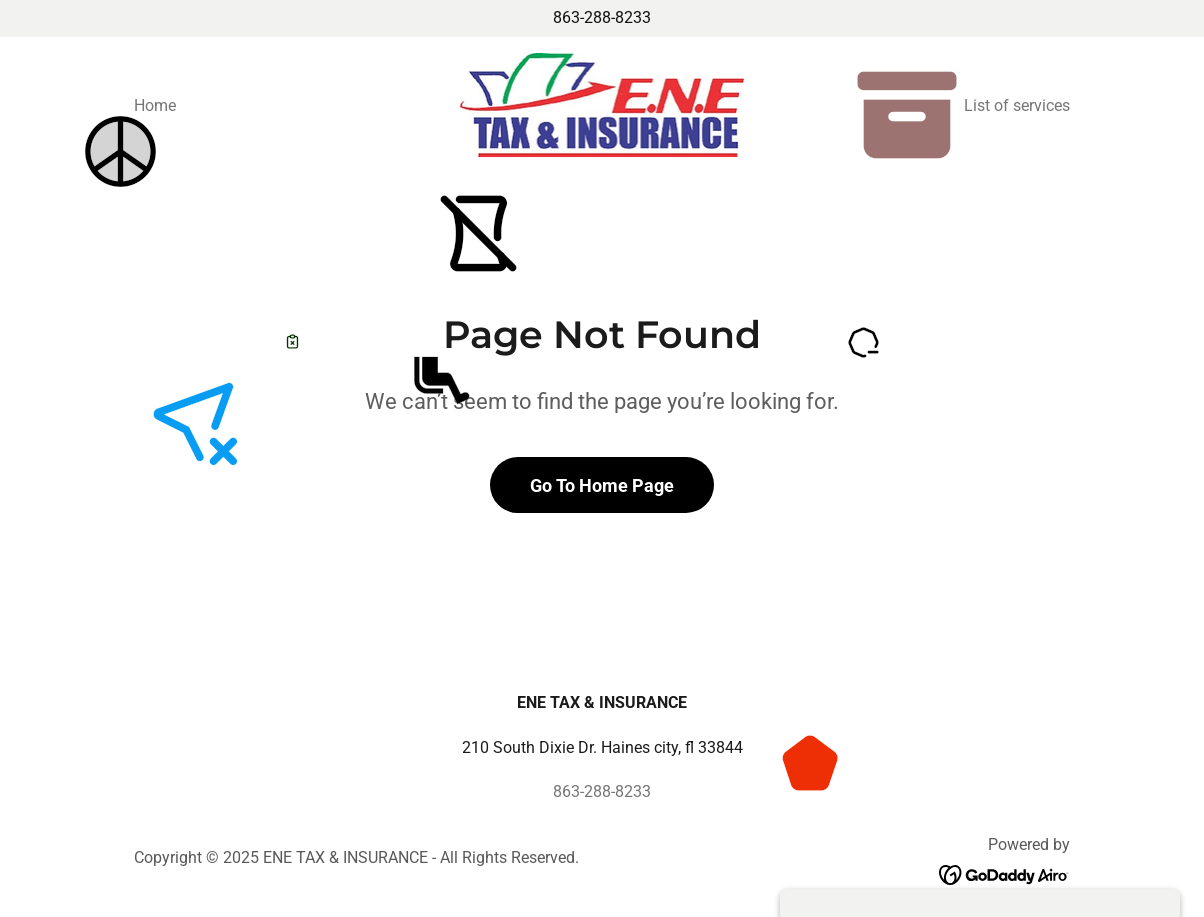 Image resolution: width=1204 pixels, height=917 pixels. What do you see at coordinates (440, 380) in the screenshot?
I see `select extra legroom seating option` at bounding box center [440, 380].